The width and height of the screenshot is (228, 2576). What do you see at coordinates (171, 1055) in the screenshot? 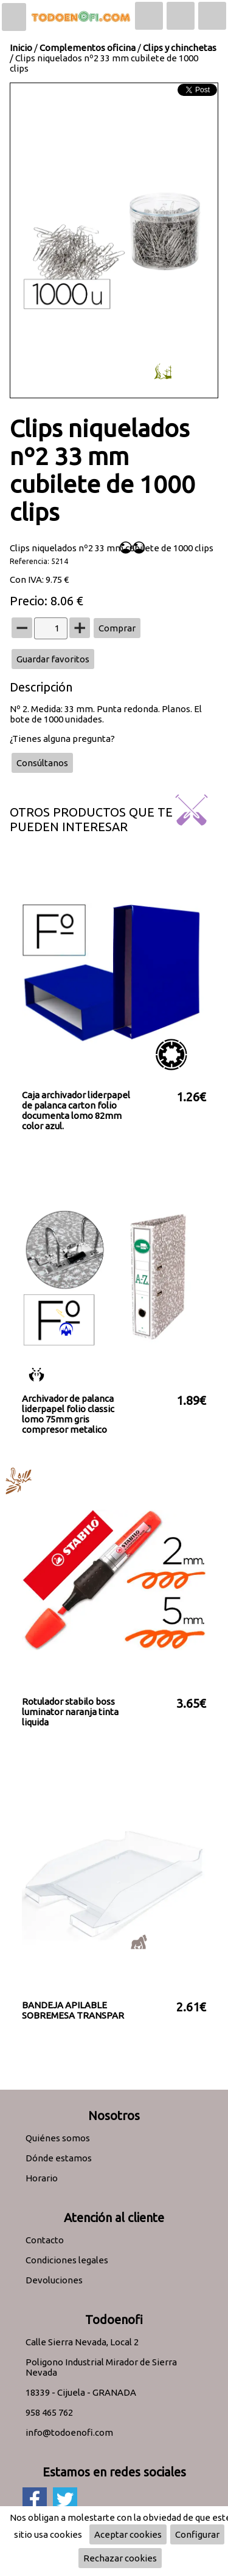
I see `access security settings` at bounding box center [171, 1055].